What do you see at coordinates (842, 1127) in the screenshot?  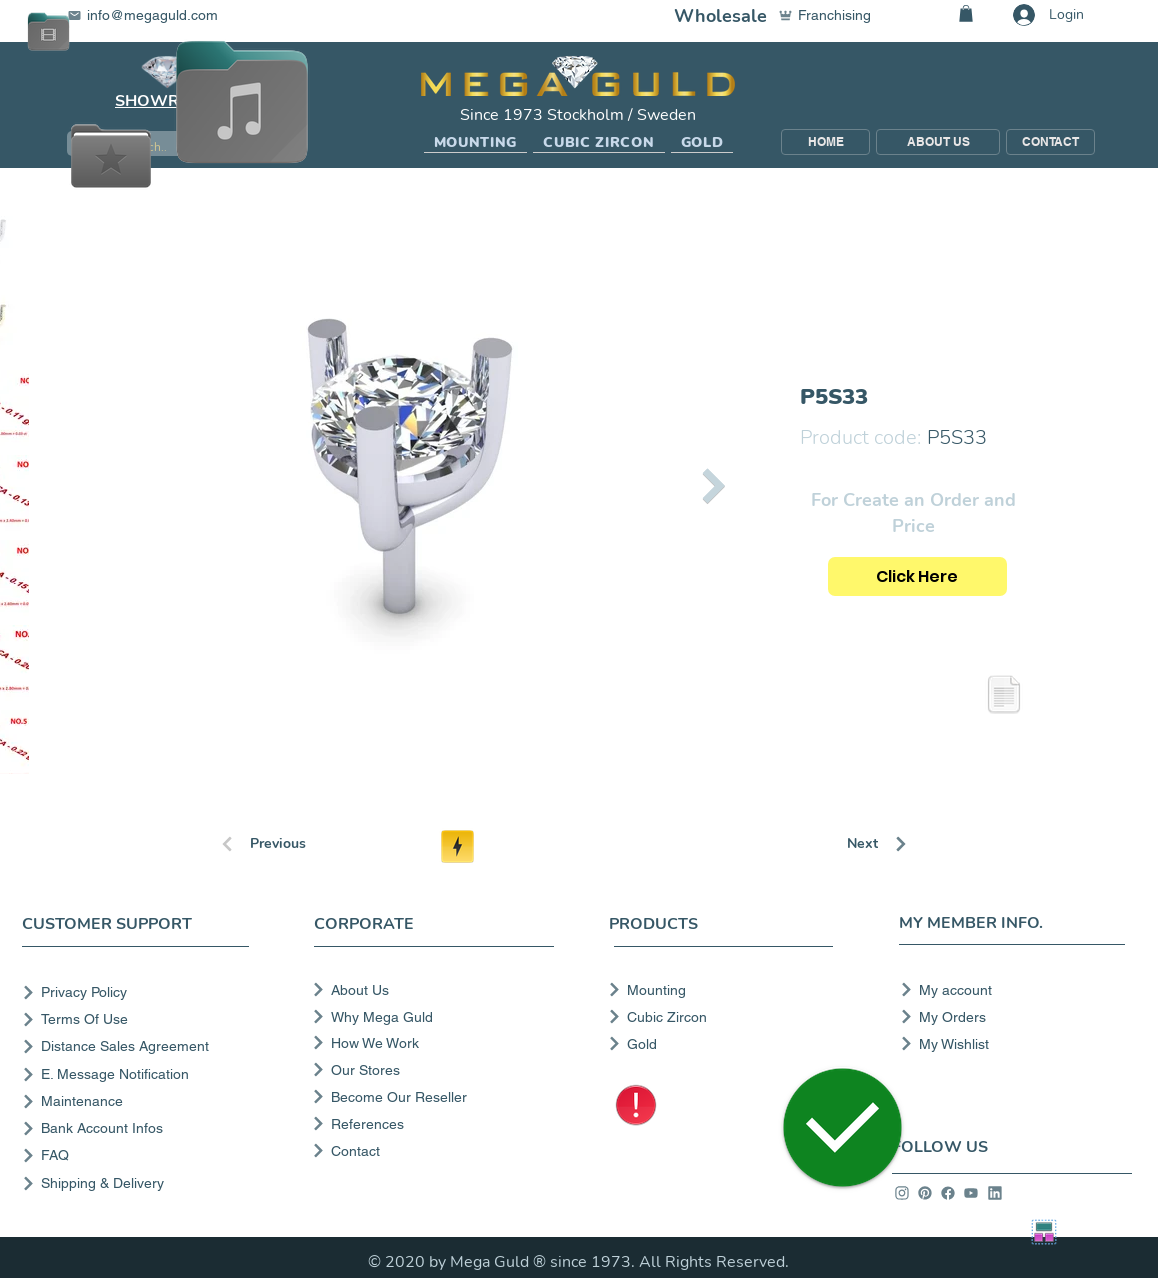 I see `indicates file successfully synced with insync` at bounding box center [842, 1127].